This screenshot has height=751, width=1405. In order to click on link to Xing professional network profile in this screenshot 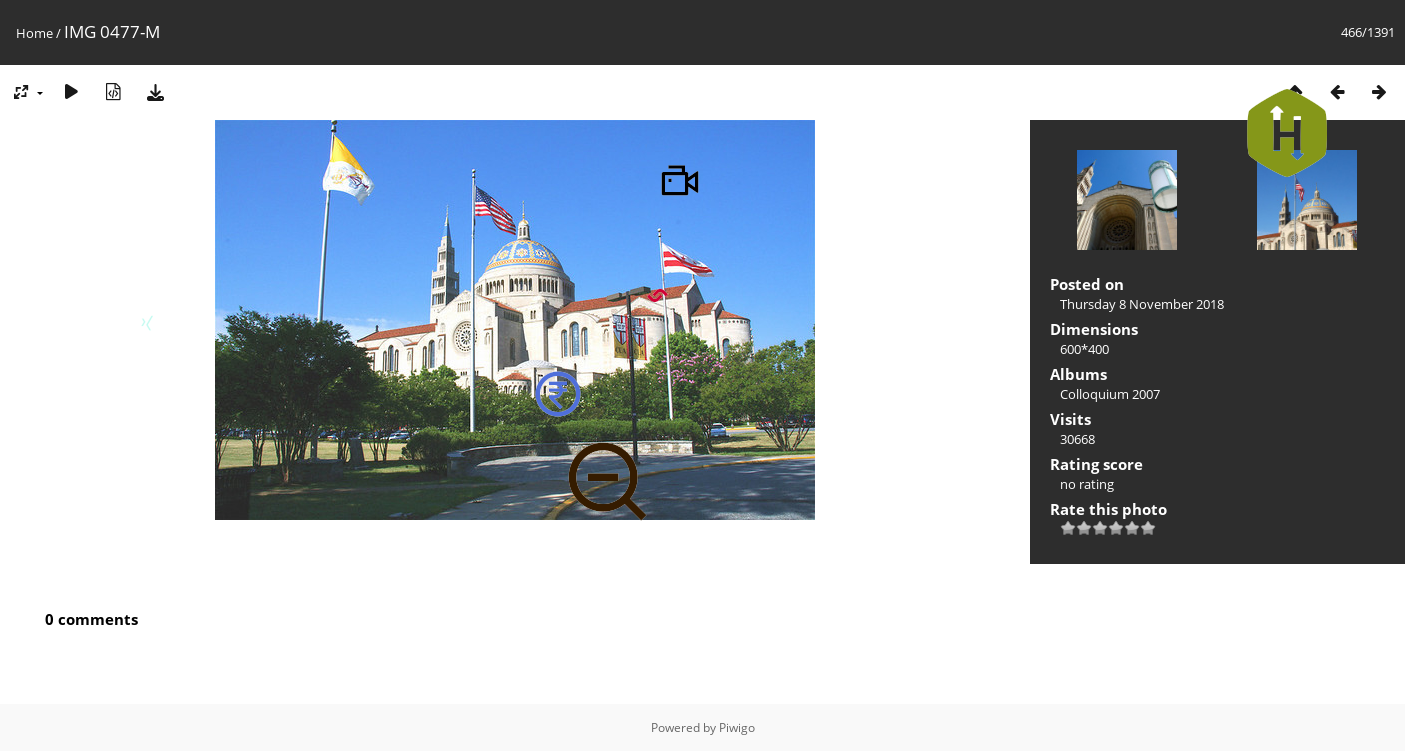, I will do `click(146, 322)`.